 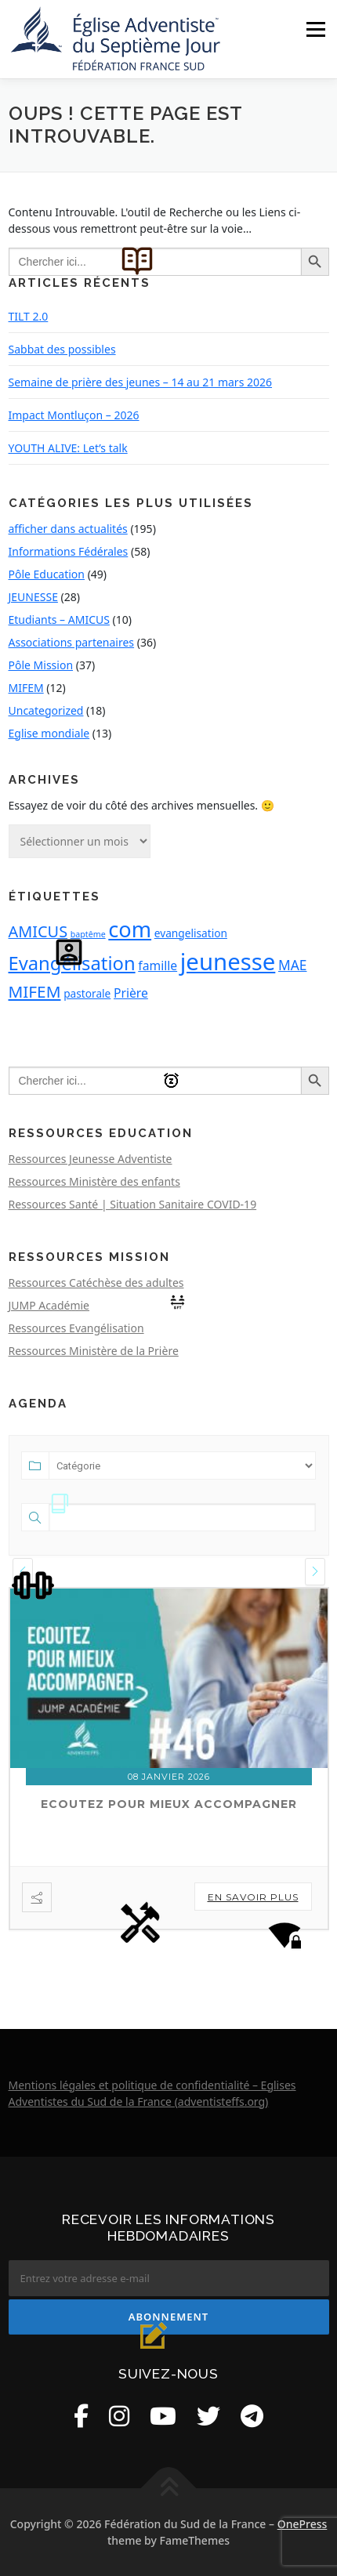 What do you see at coordinates (284, 1935) in the screenshot?
I see `connected to a secure wifi network` at bounding box center [284, 1935].